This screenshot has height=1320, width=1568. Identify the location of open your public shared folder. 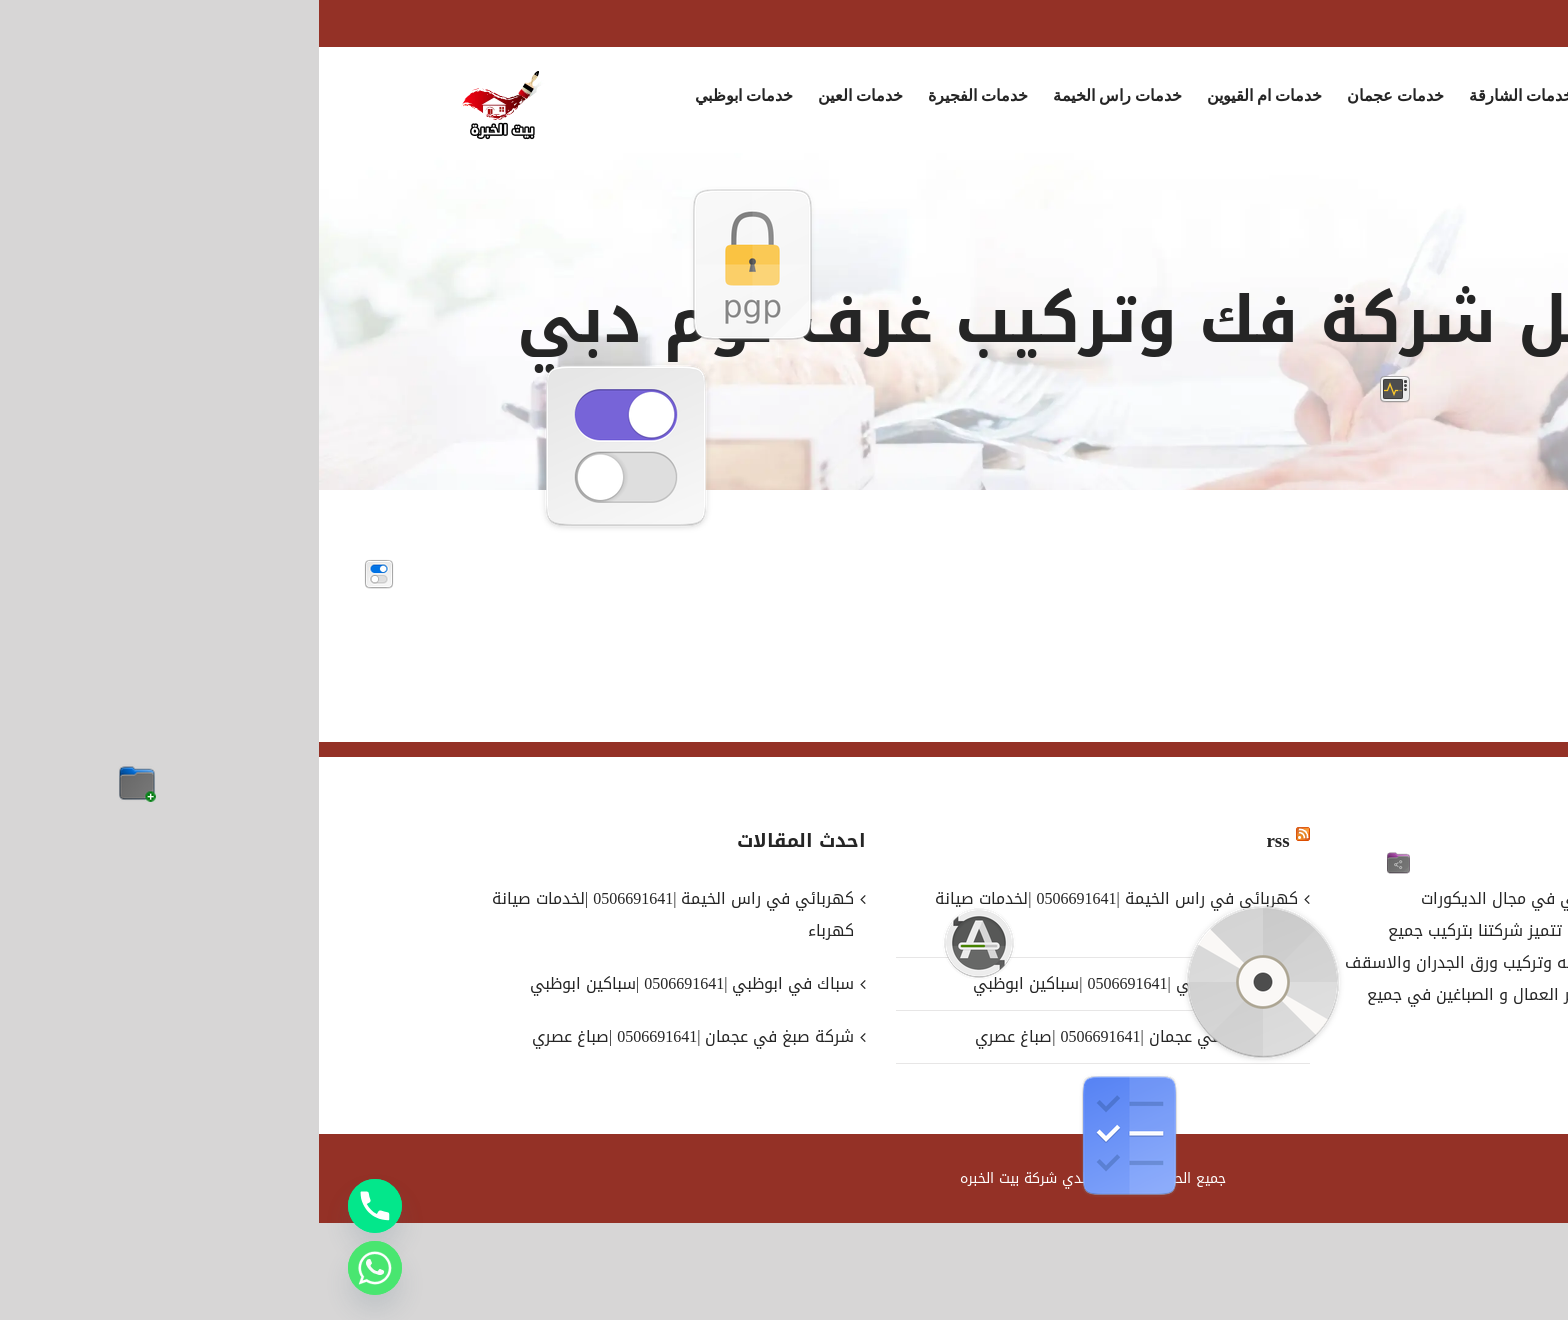
(1398, 862).